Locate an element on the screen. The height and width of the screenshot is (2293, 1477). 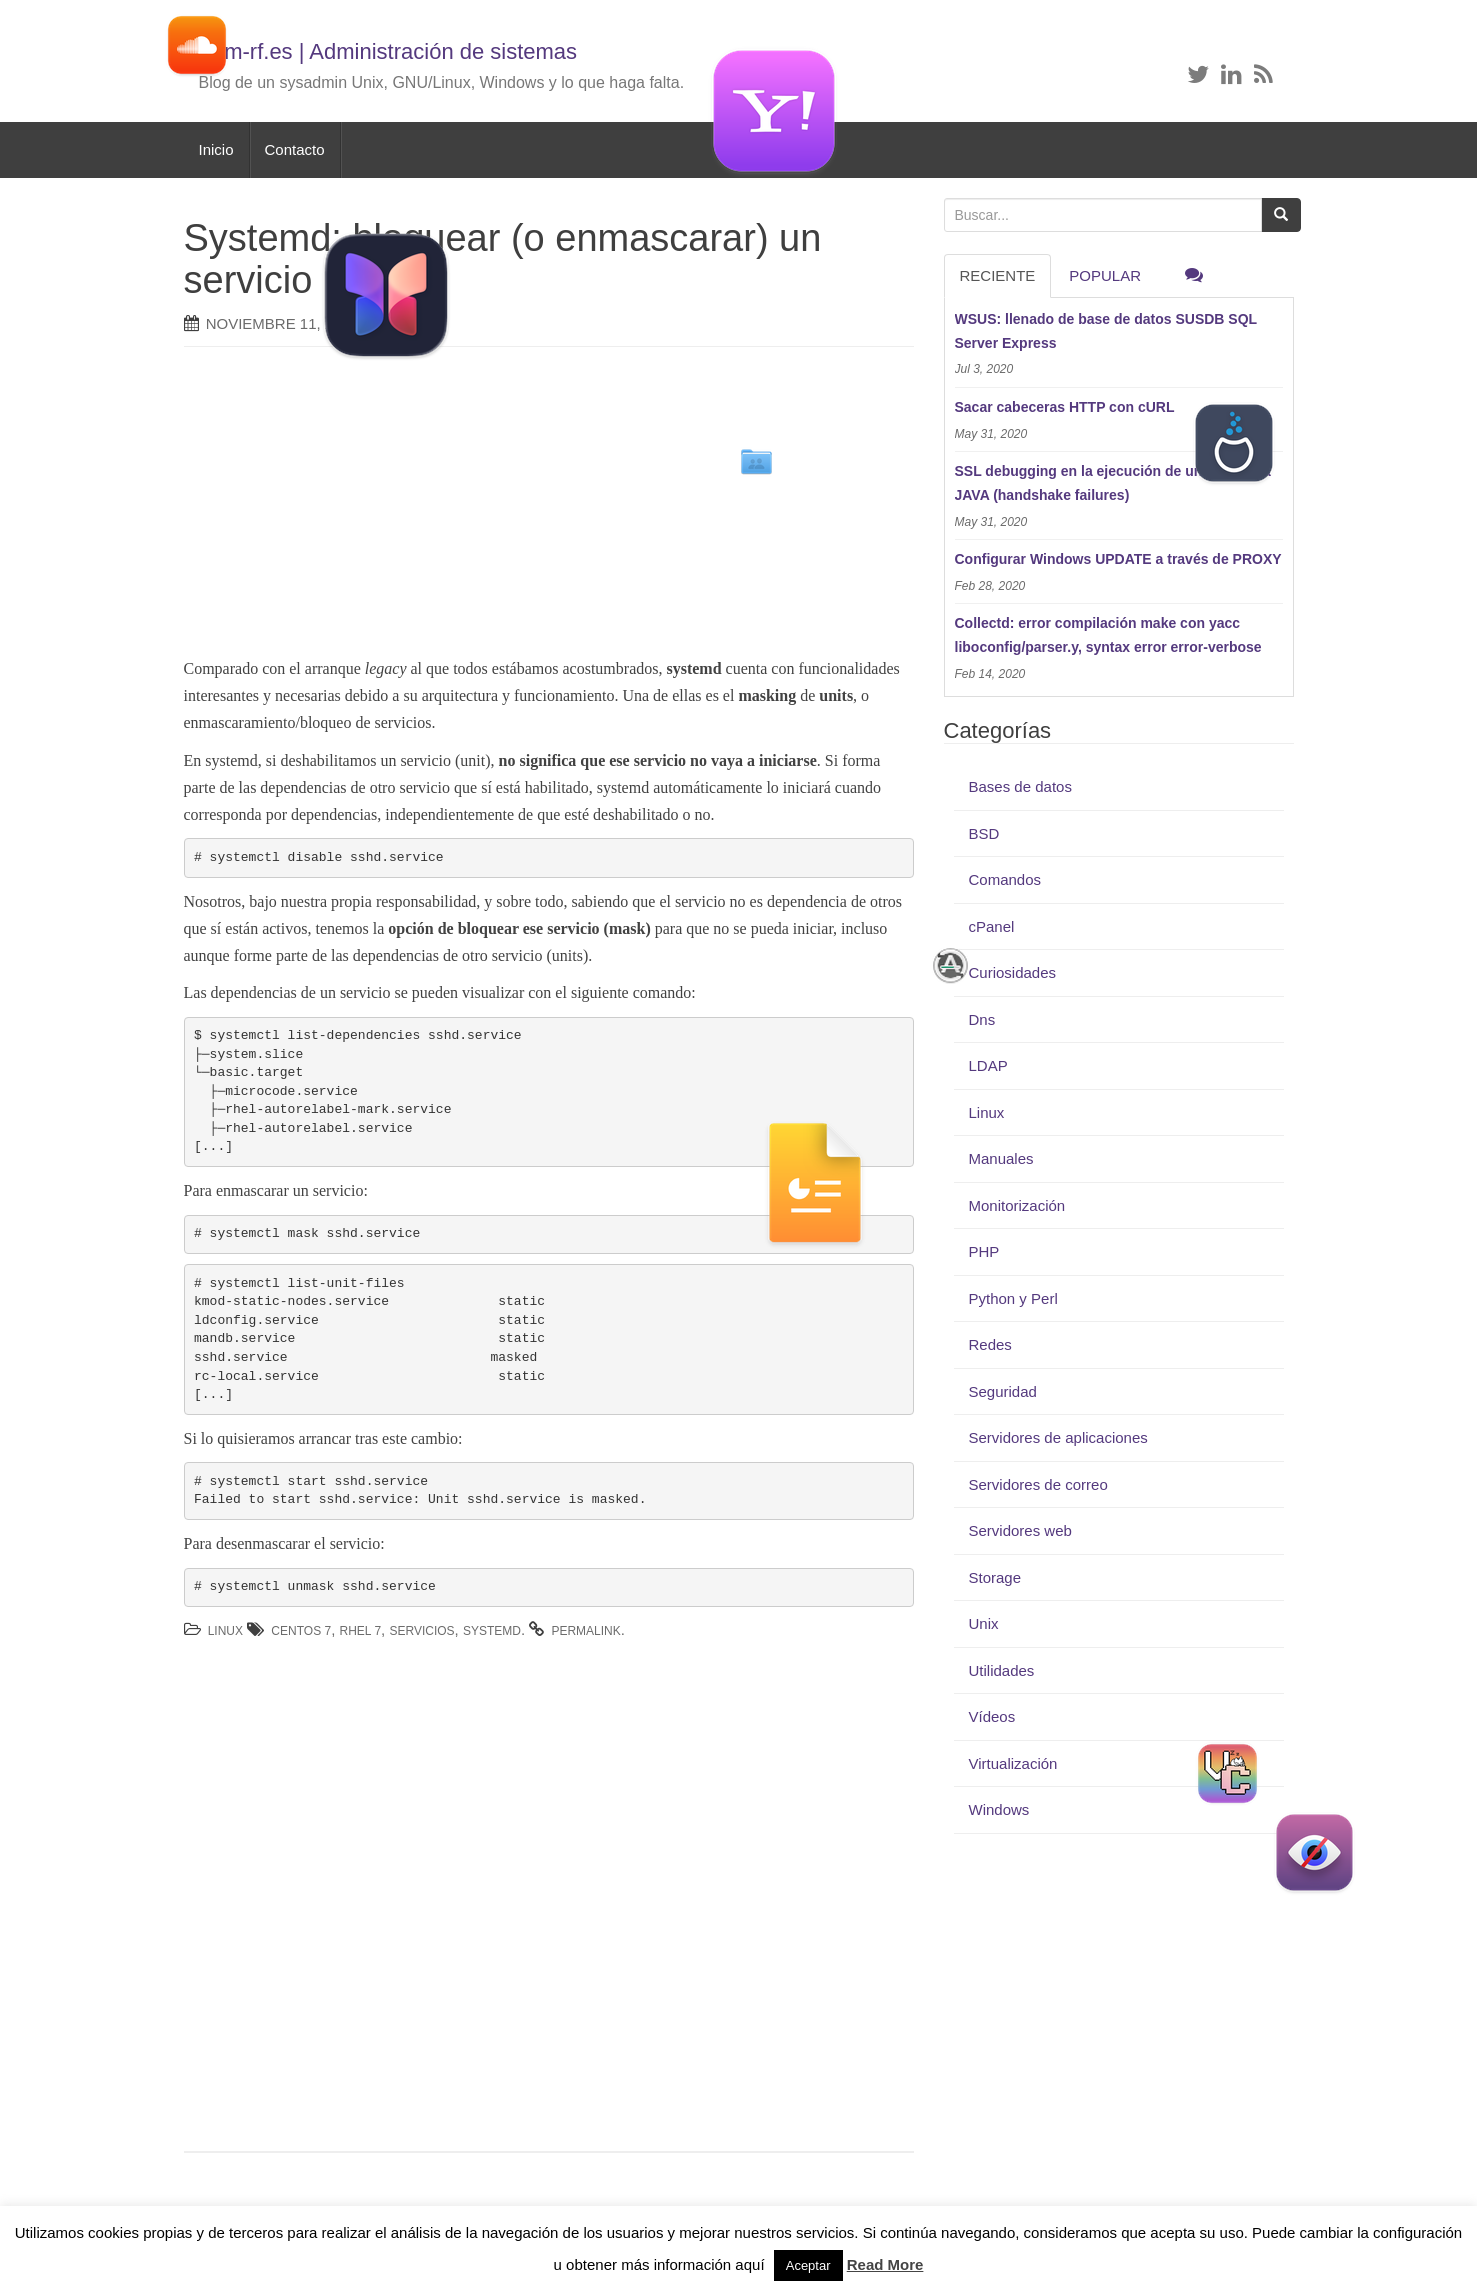
open the journal app is located at coordinates (386, 295).